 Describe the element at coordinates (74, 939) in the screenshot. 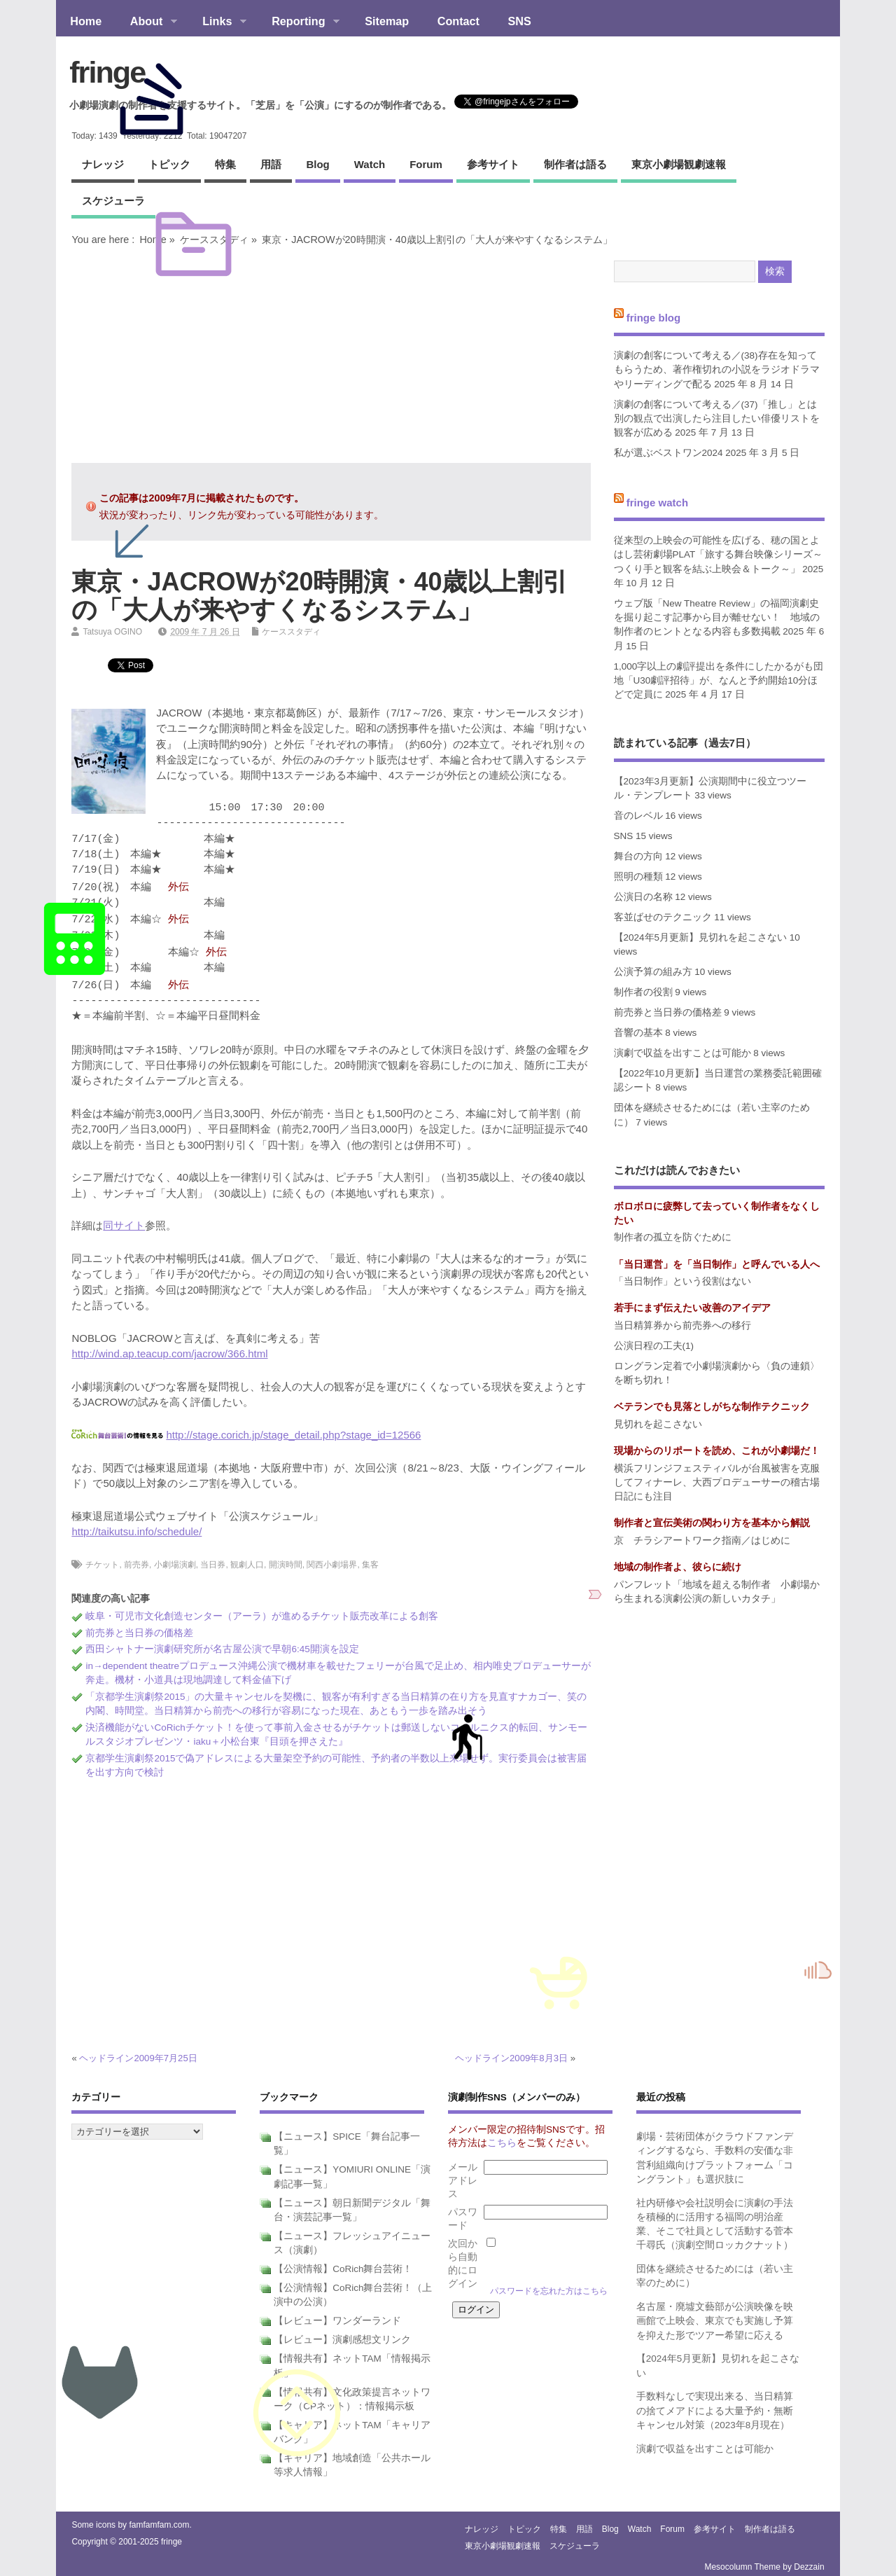

I see `open the calculator app` at that location.